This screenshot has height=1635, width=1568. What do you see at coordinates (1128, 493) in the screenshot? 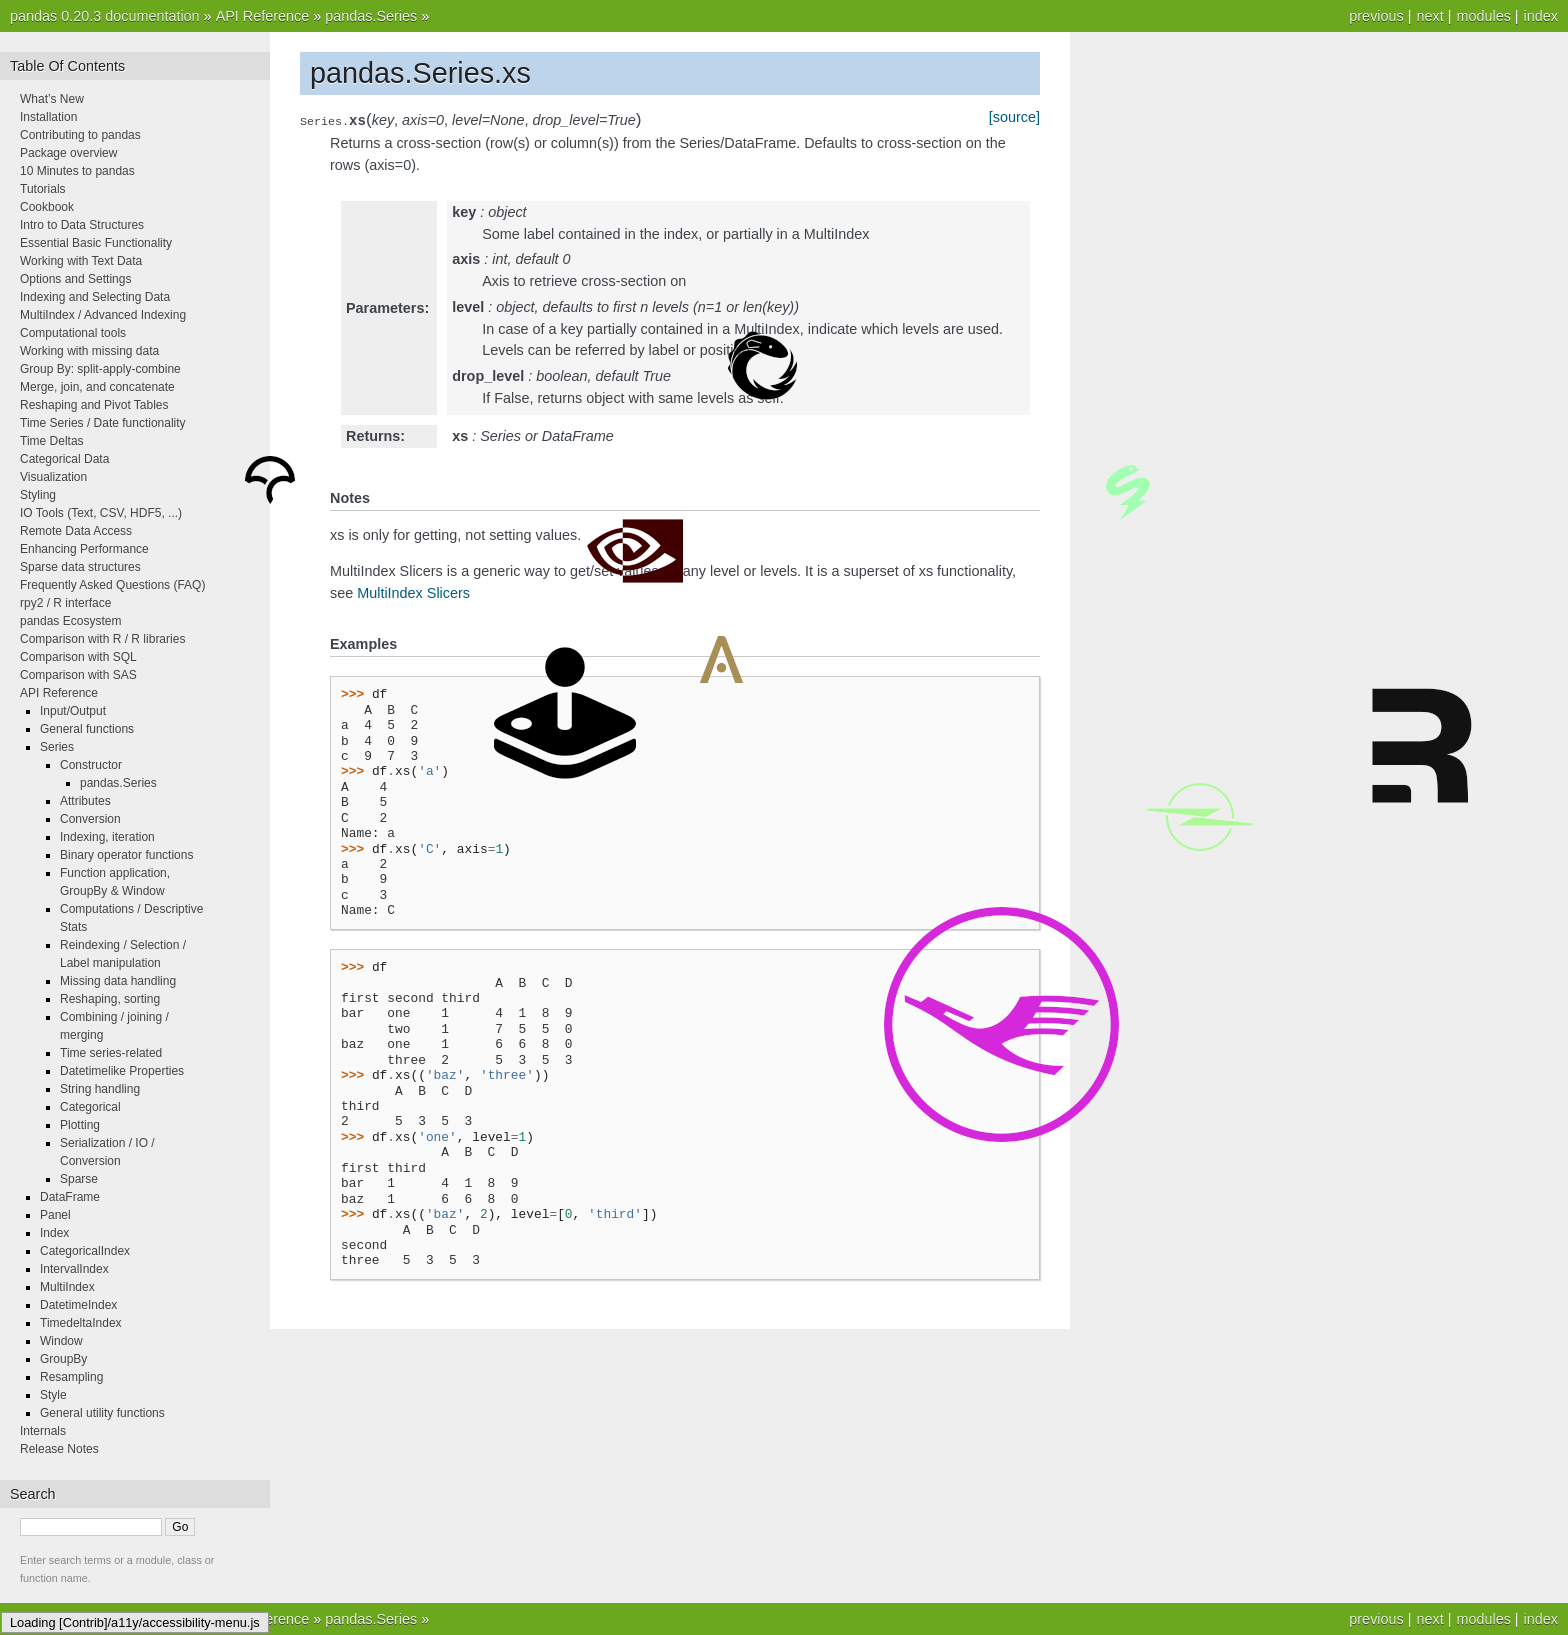
I see `numba python compiler logo` at bounding box center [1128, 493].